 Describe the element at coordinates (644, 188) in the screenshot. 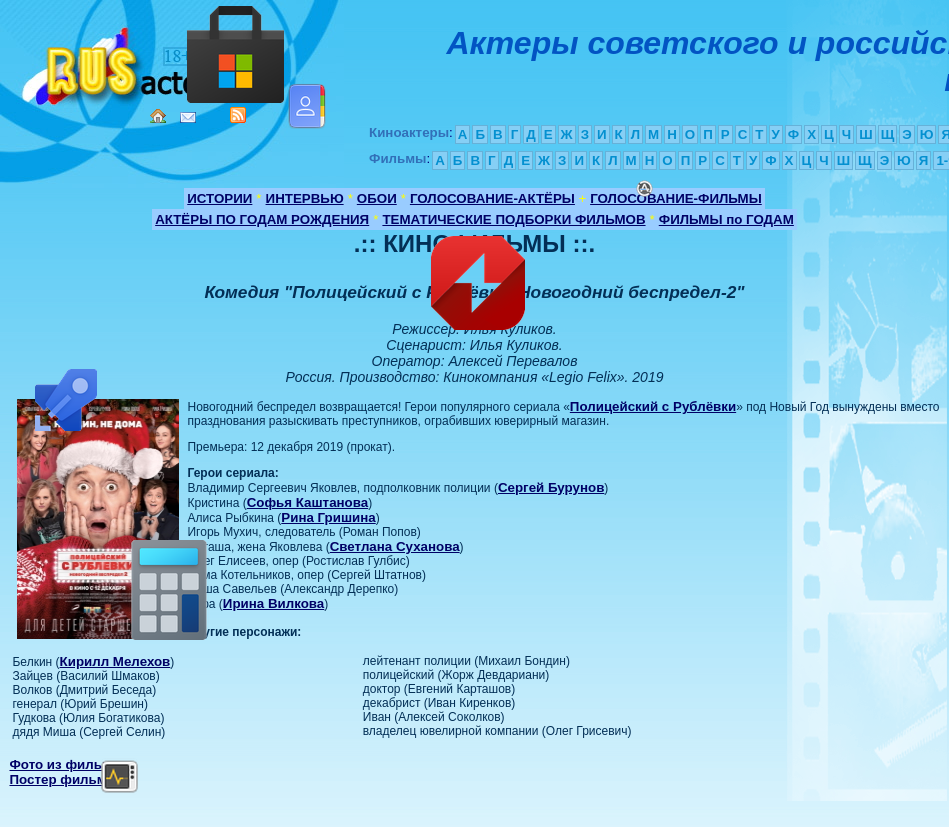

I see `open the software updater application` at that location.